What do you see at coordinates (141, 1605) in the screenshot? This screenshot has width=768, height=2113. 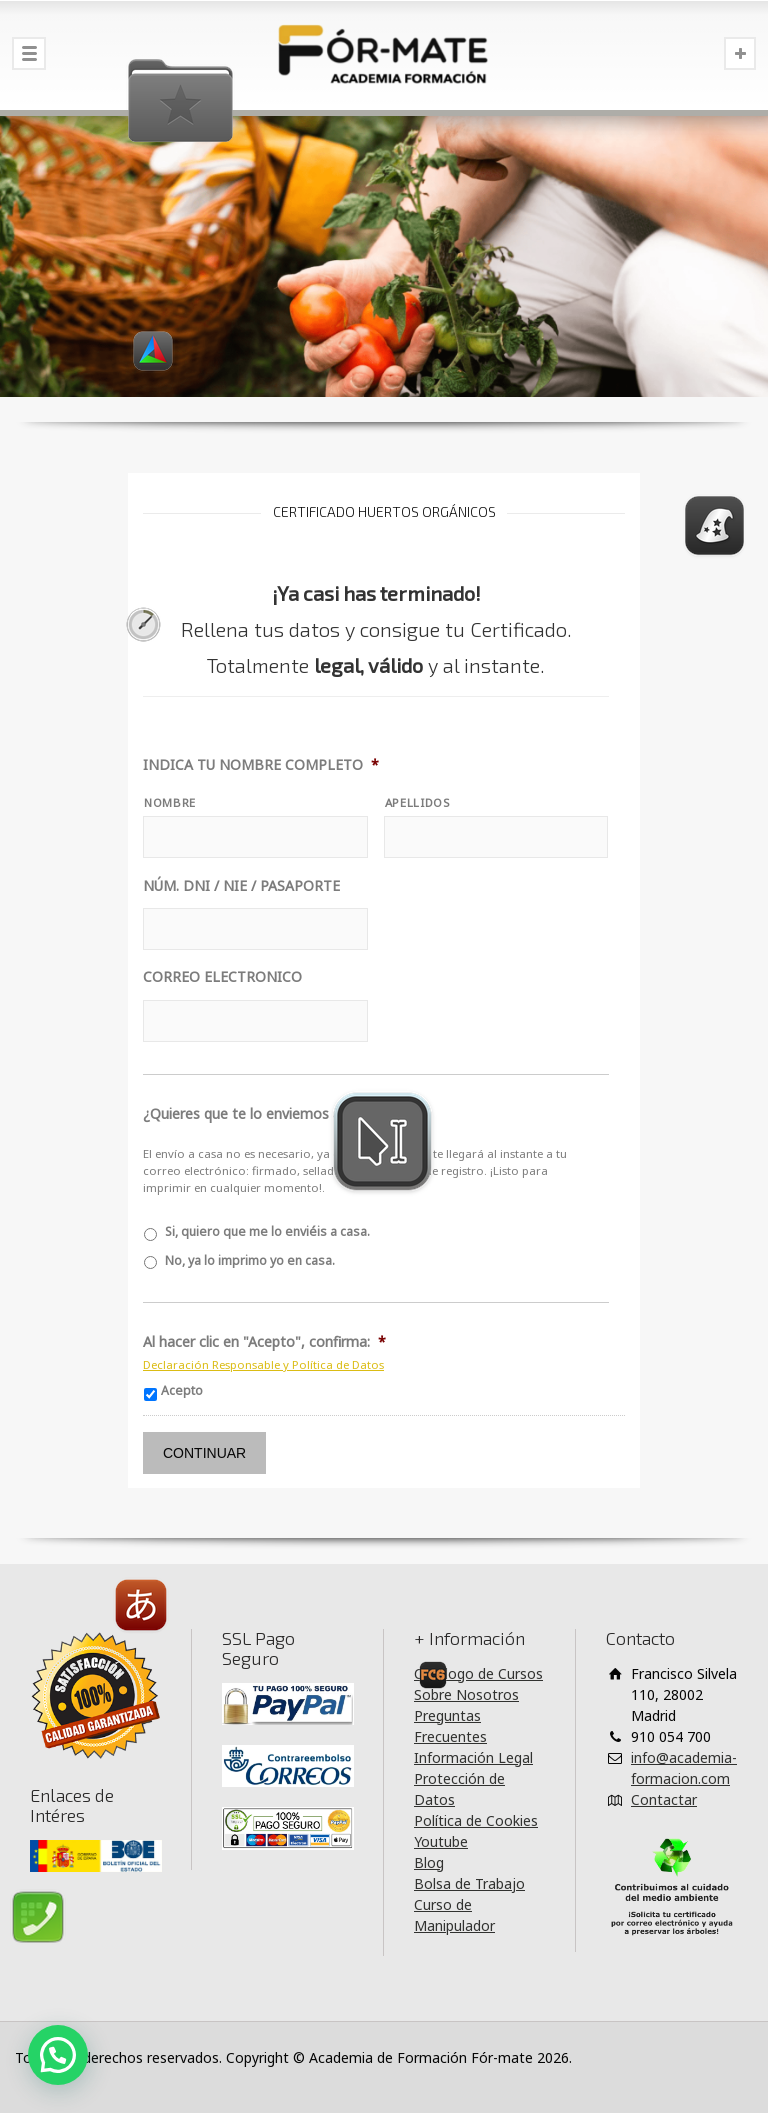 I see `open JapaChar app for learning Japanese characters` at bounding box center [141, 1605].